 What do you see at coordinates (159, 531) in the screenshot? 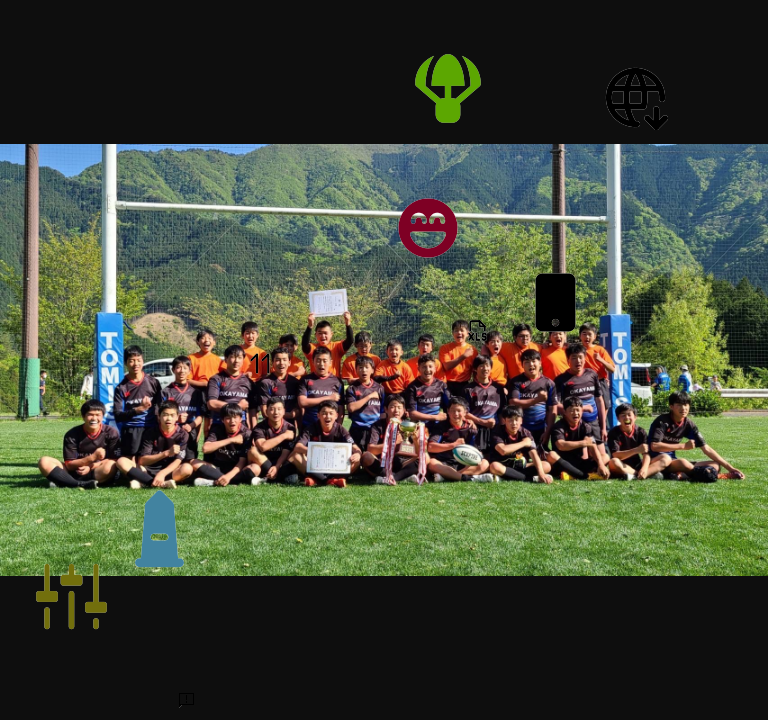
I see `view monuments or landmarks nearby` at bounding box center [159, 531].